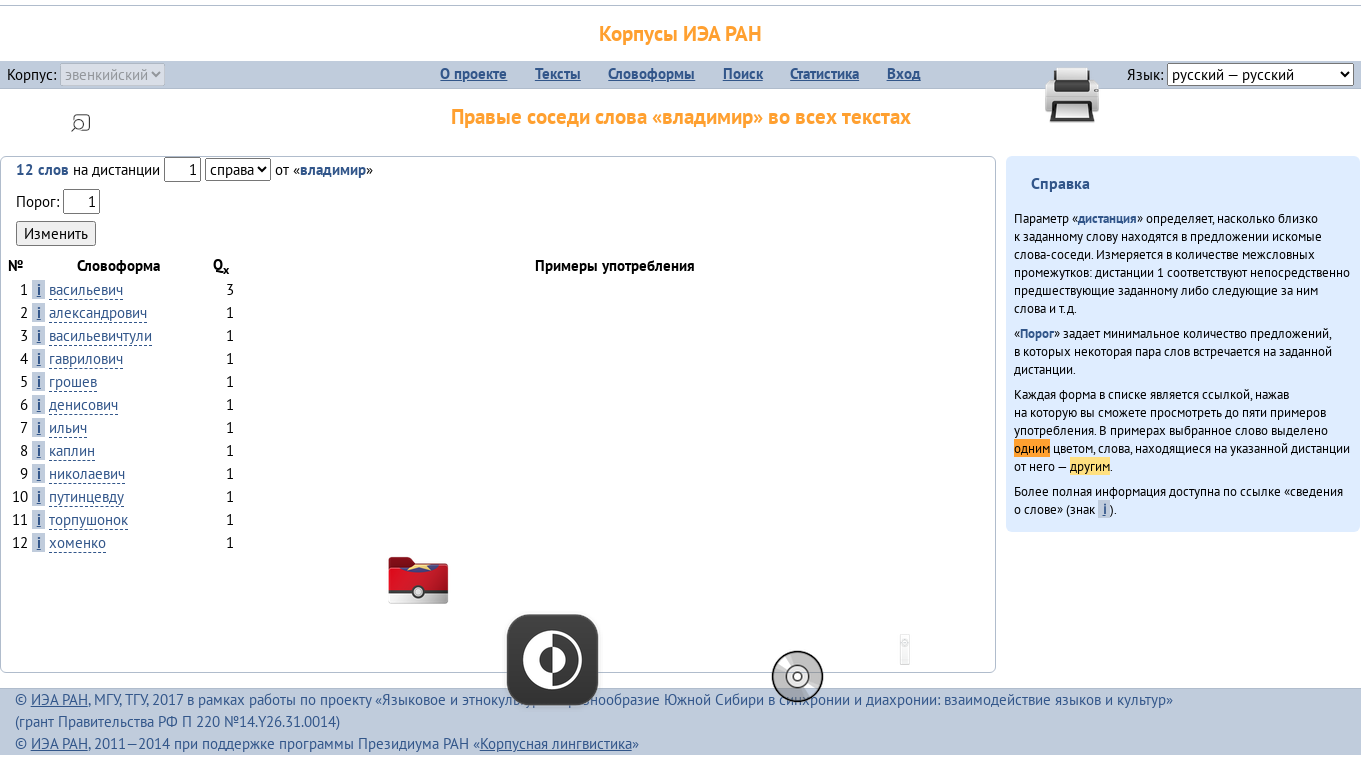 Image resolution: width=1361 pixels, height=760 pixels. What do you see at coordinates (80, 122) in the screenshot?
I see `open image viewer application` at bounding box center [80, 122].